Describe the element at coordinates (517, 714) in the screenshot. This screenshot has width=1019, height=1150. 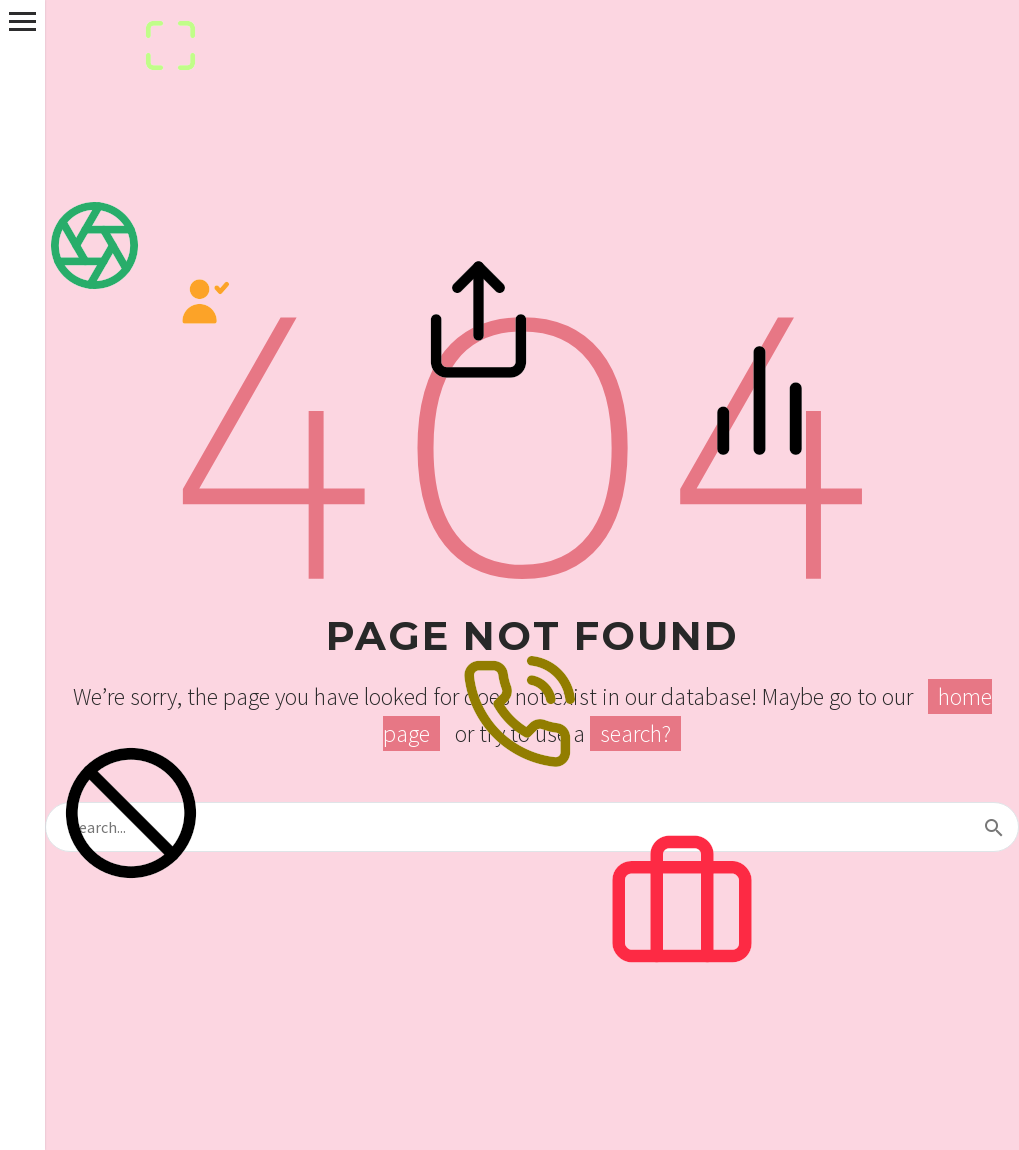
I see `make a phone call` at that location.